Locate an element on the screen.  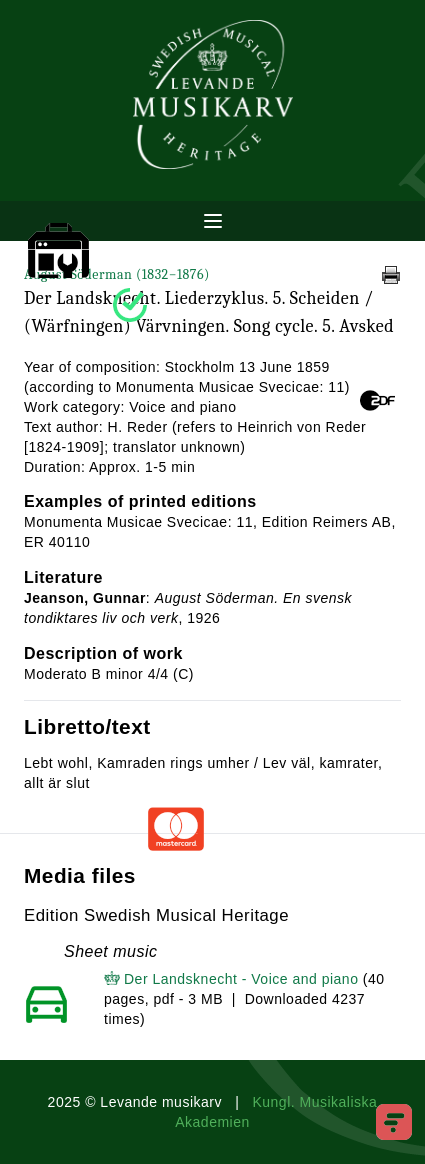
ZDF German television network logo is located at coordinates (377, 400).